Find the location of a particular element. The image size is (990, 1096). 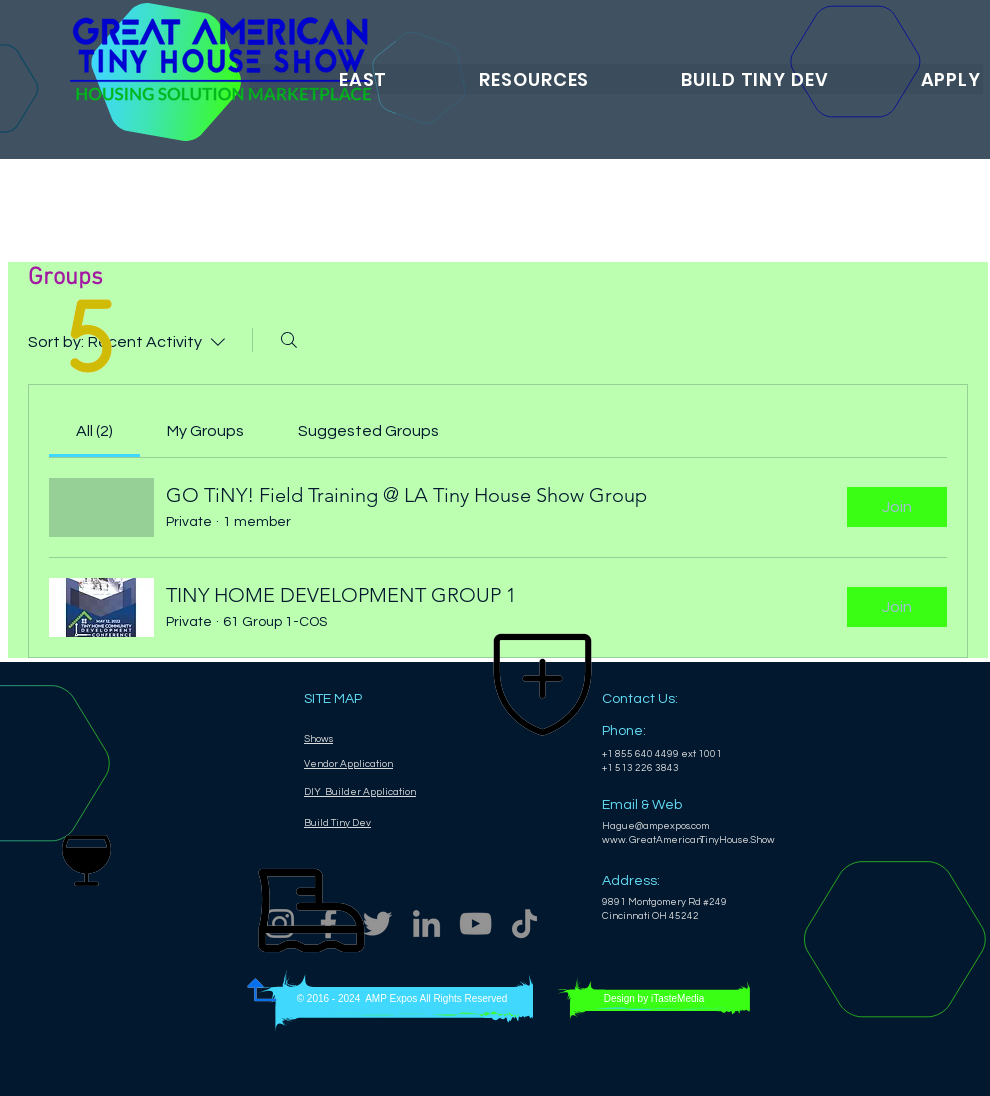

indicates the number five in a list or sequence is located at coordinates (91, 336).